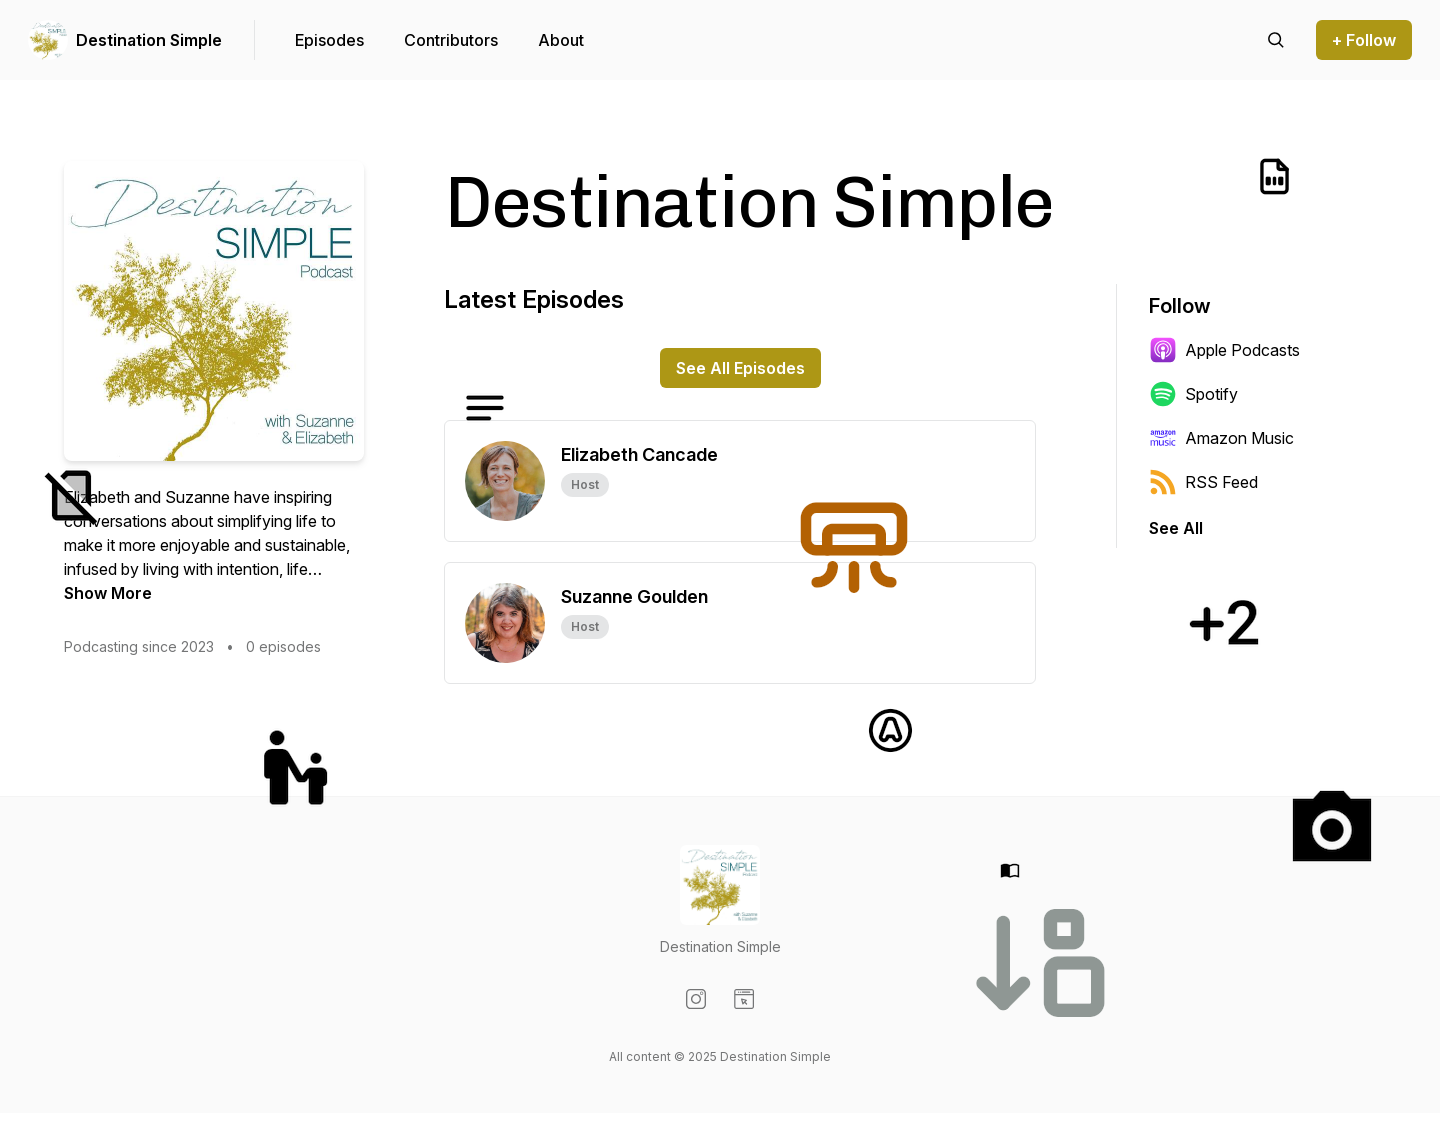 The width and height of the screenshot is (1440, 1133). Describe the element at coordinates (1010, 870) in the screenshot. I see `import contacts from address book` at that location.